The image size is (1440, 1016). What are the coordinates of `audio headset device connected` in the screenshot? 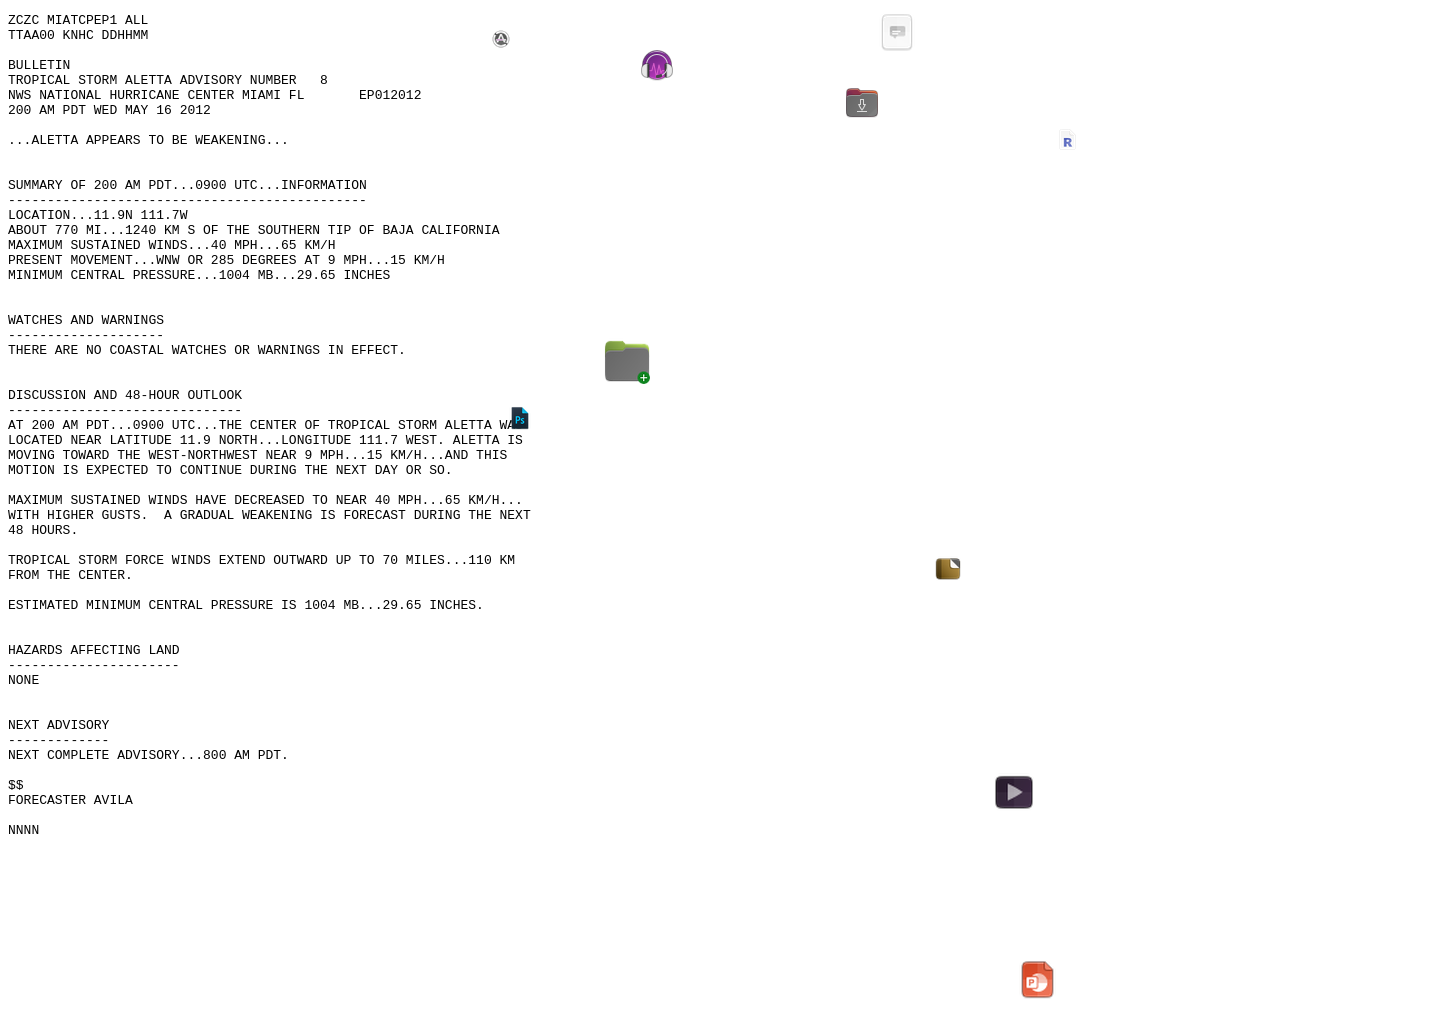 It's located at (657, 65).